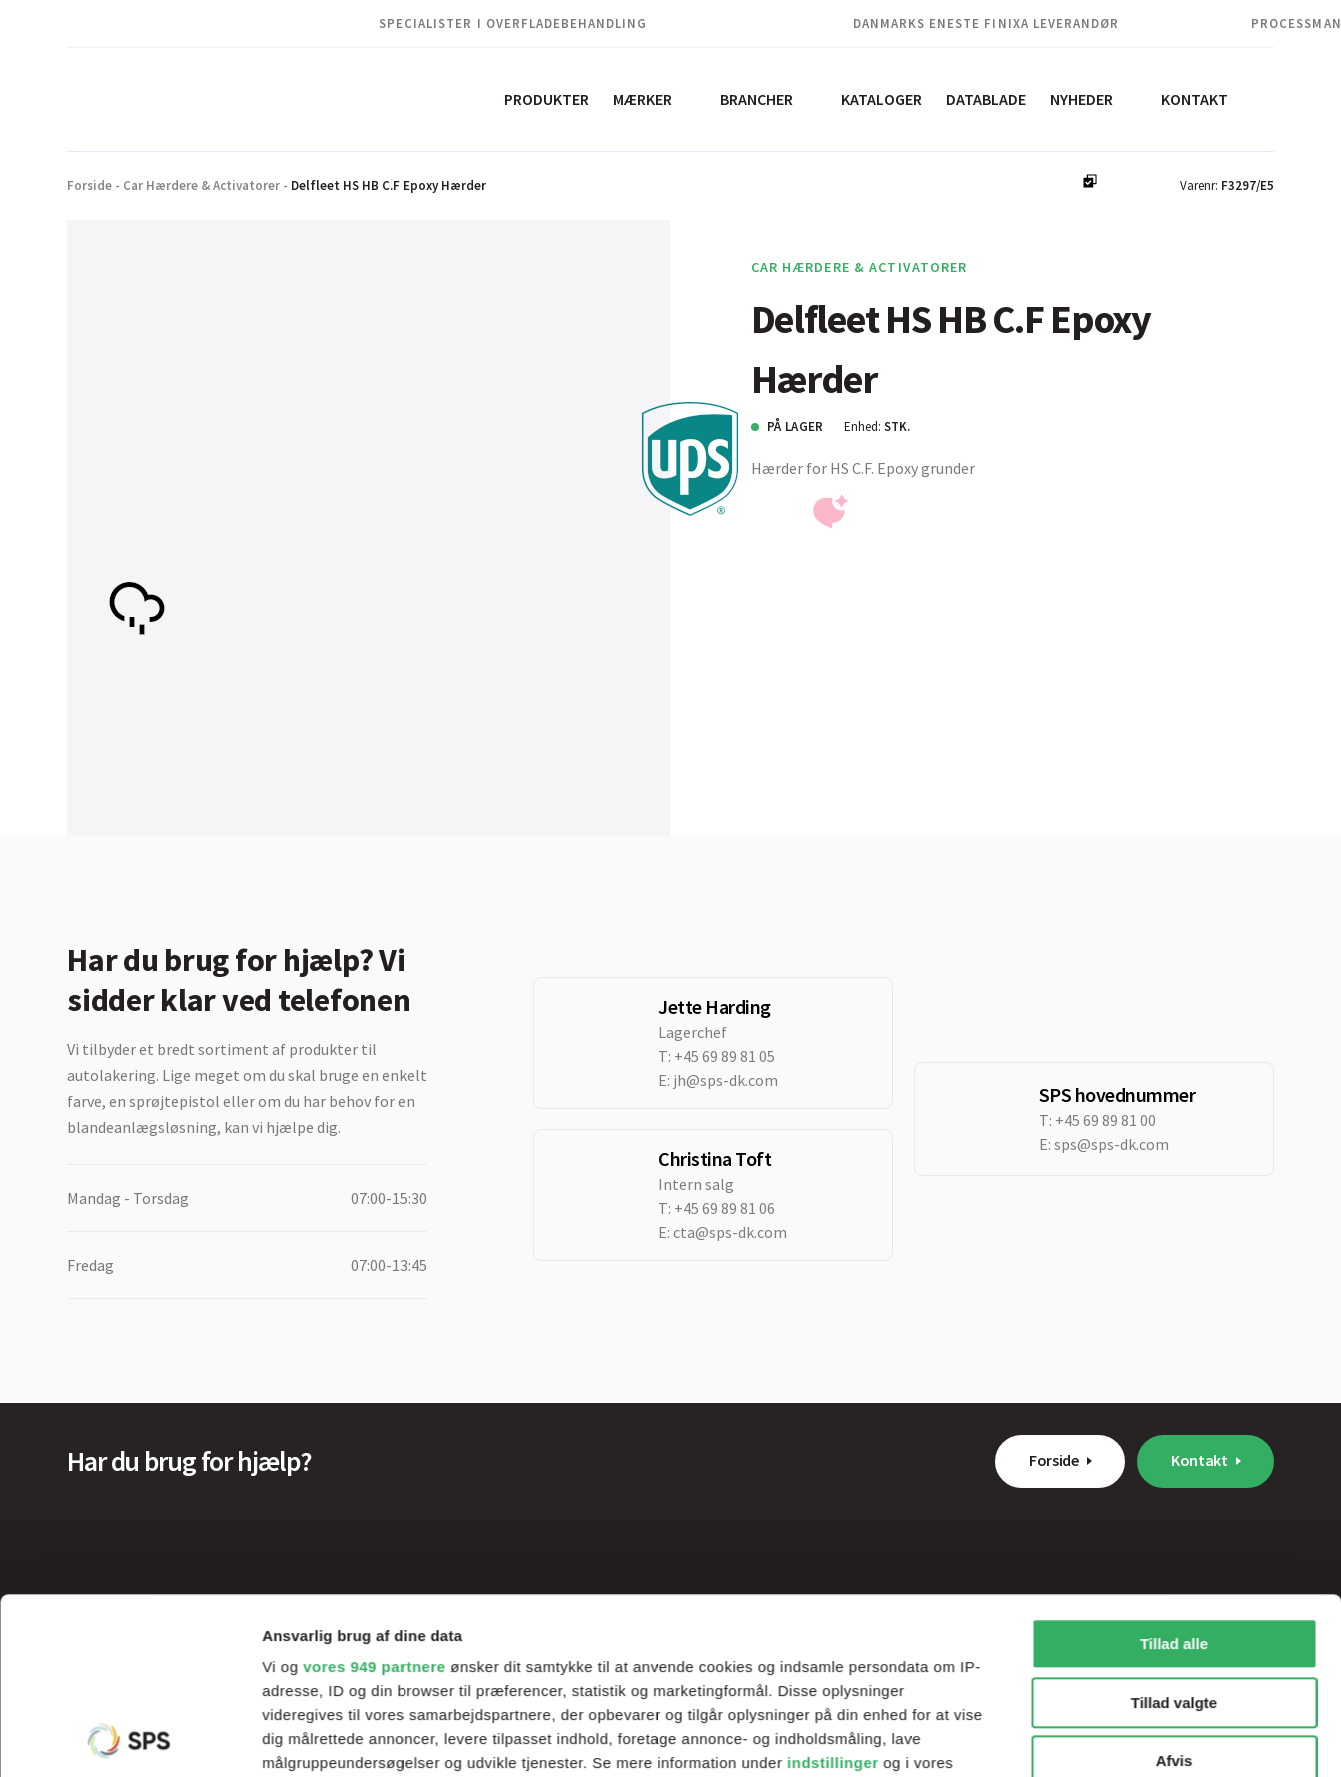 Image resolution: width=1341 pixels, height=1777 pixels. Describe the element at coordinates (1090, 181) in the screenshot. I see `select multiple items at once` at that location.